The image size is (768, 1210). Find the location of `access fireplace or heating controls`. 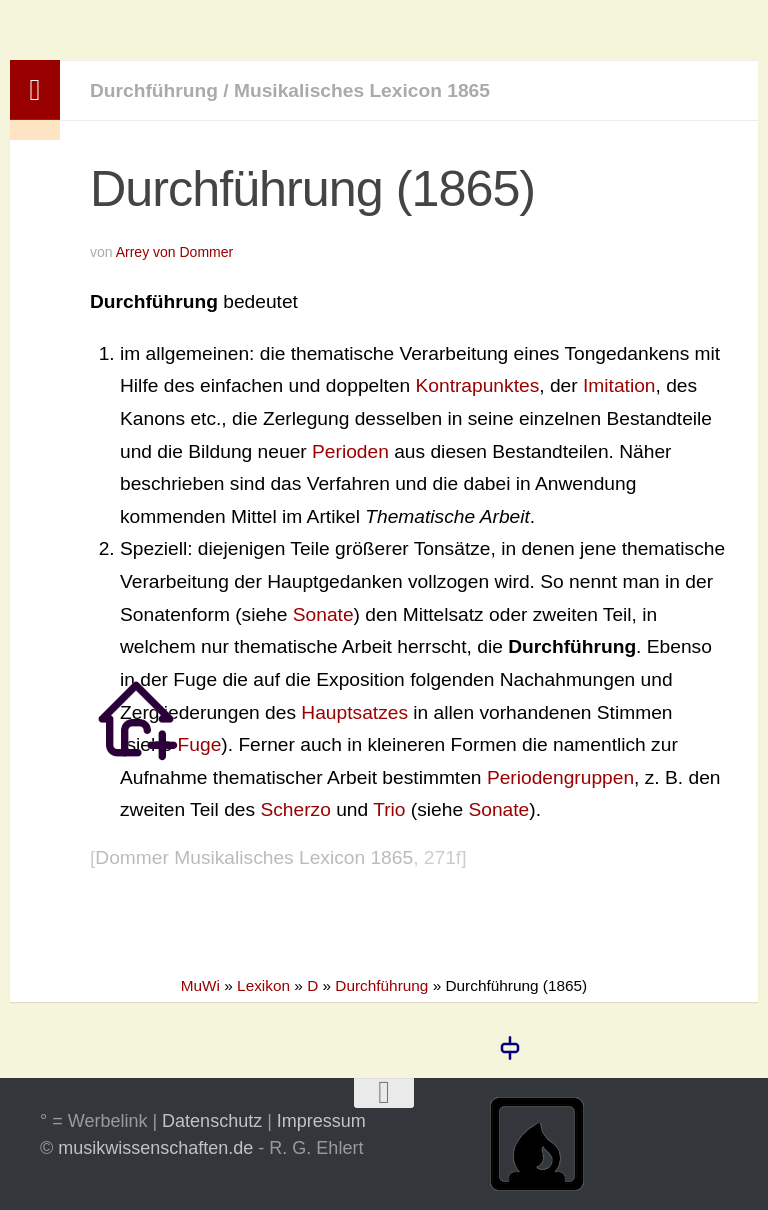

access fireplace or heating controls is located at coordinates (537, 1144).